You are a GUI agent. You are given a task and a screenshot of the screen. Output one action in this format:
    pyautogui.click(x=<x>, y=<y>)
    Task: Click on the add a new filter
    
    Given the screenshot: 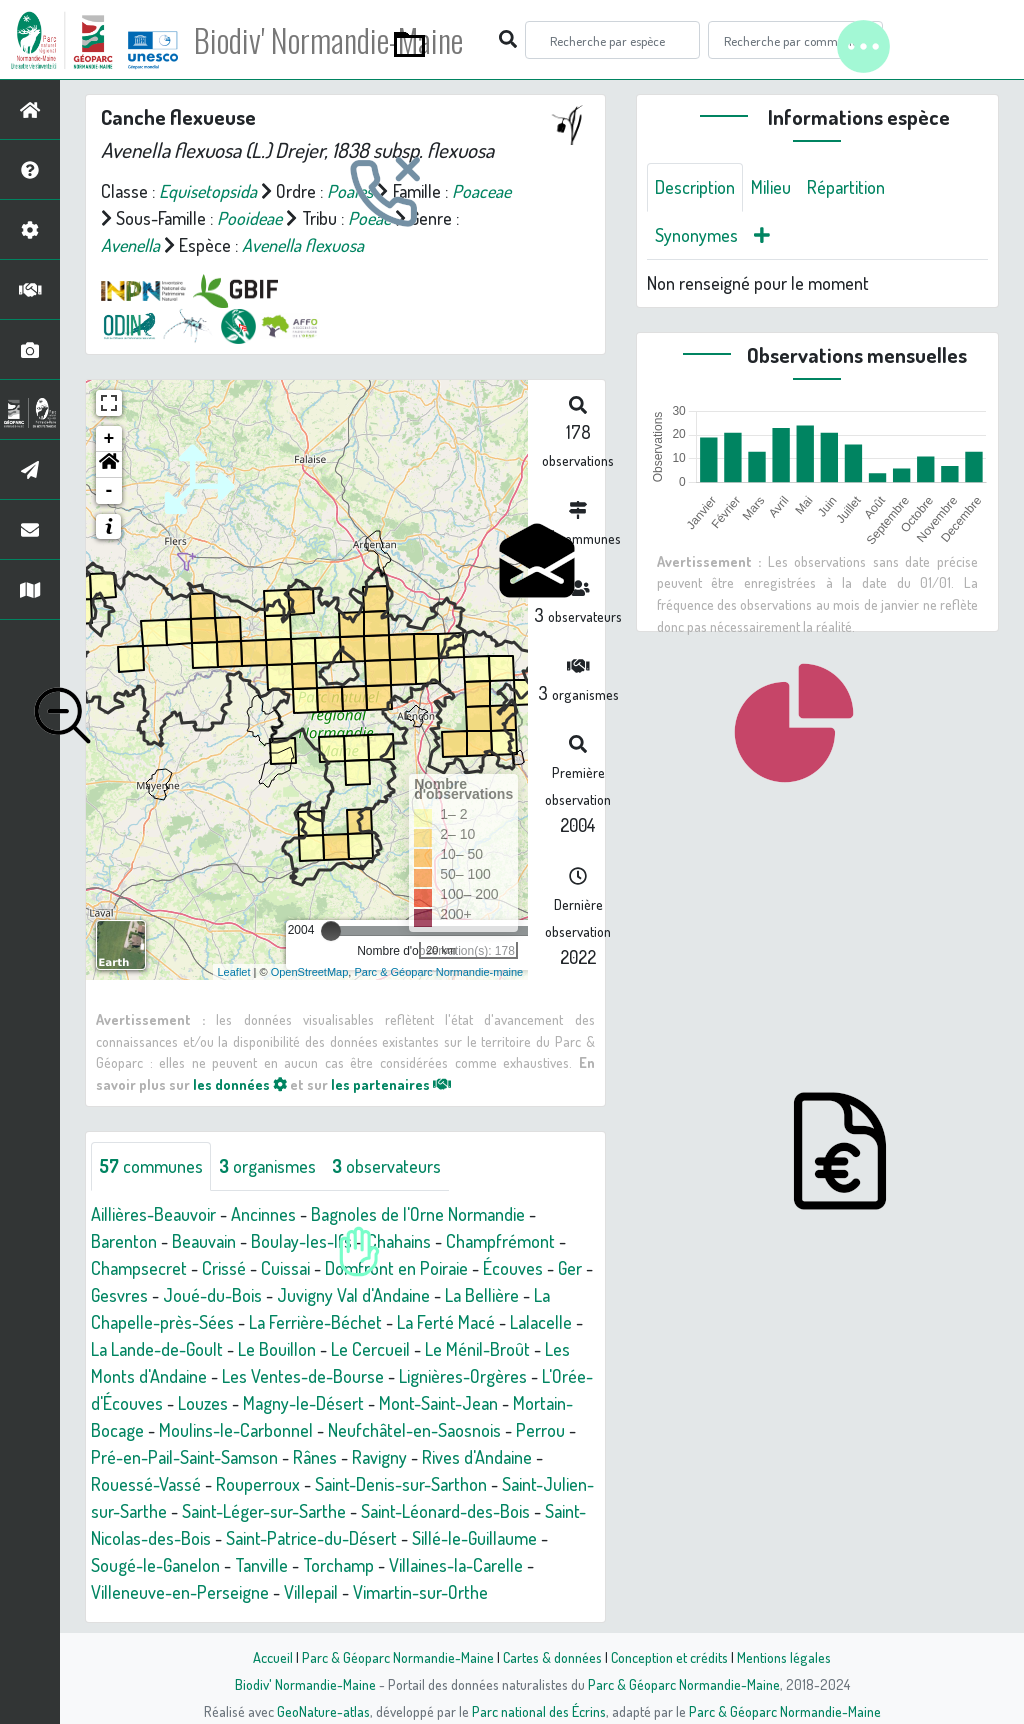 What is the action you would take?
    pyautogui.click(x=186, y=561)
    